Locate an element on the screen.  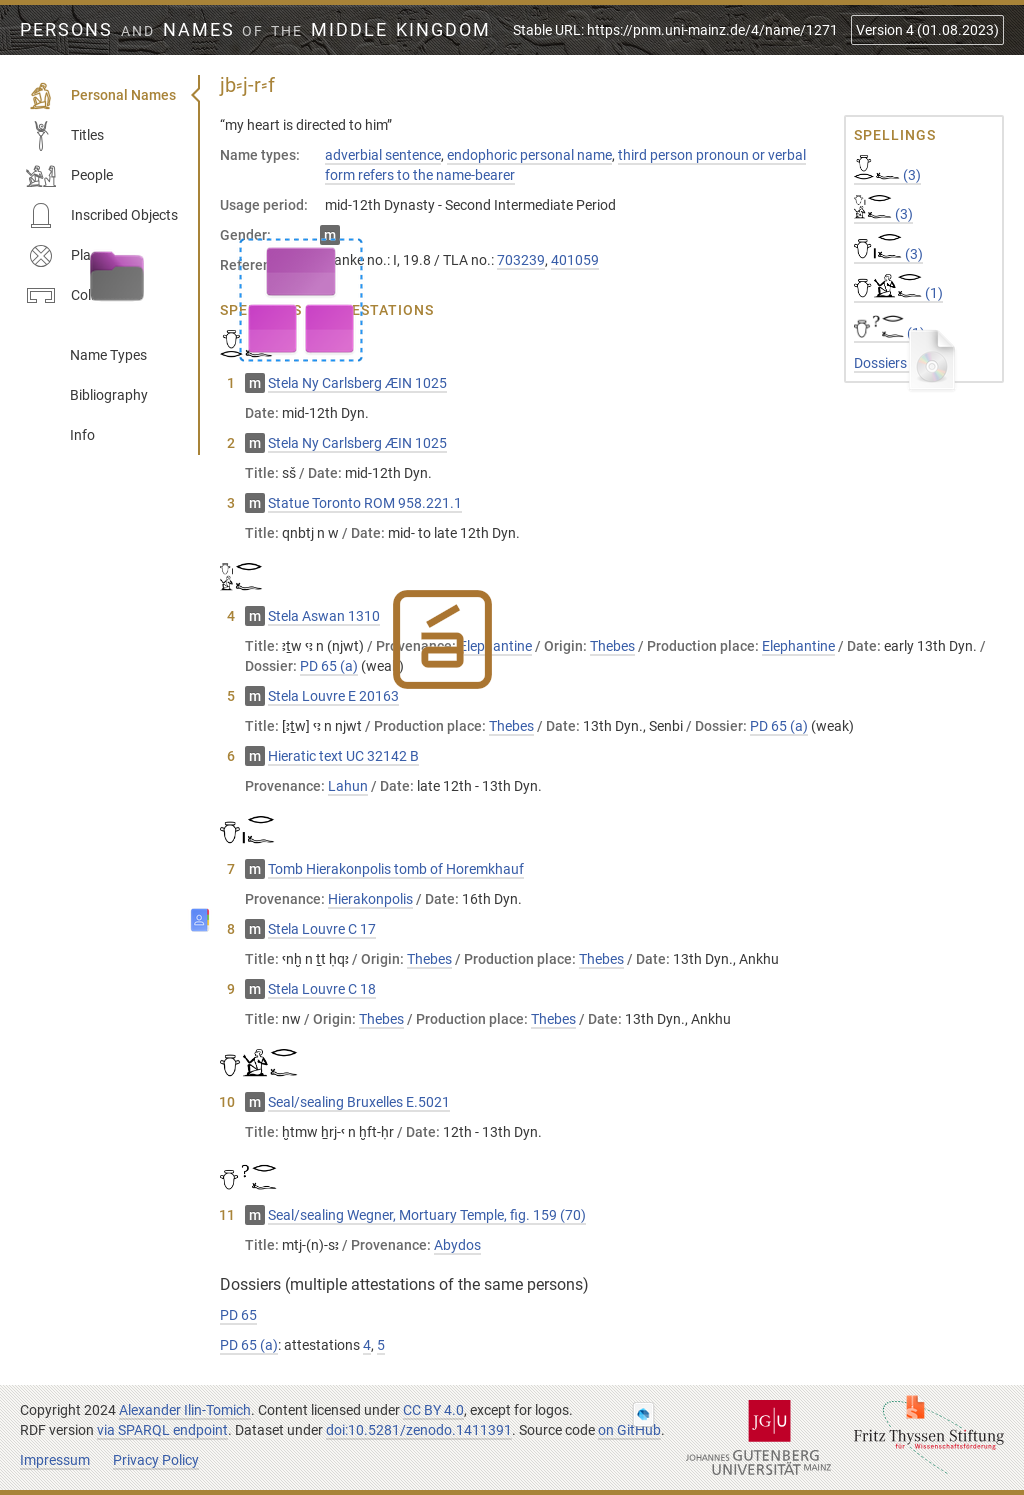
an ISO disc image file is located at coordinates (932, 361).